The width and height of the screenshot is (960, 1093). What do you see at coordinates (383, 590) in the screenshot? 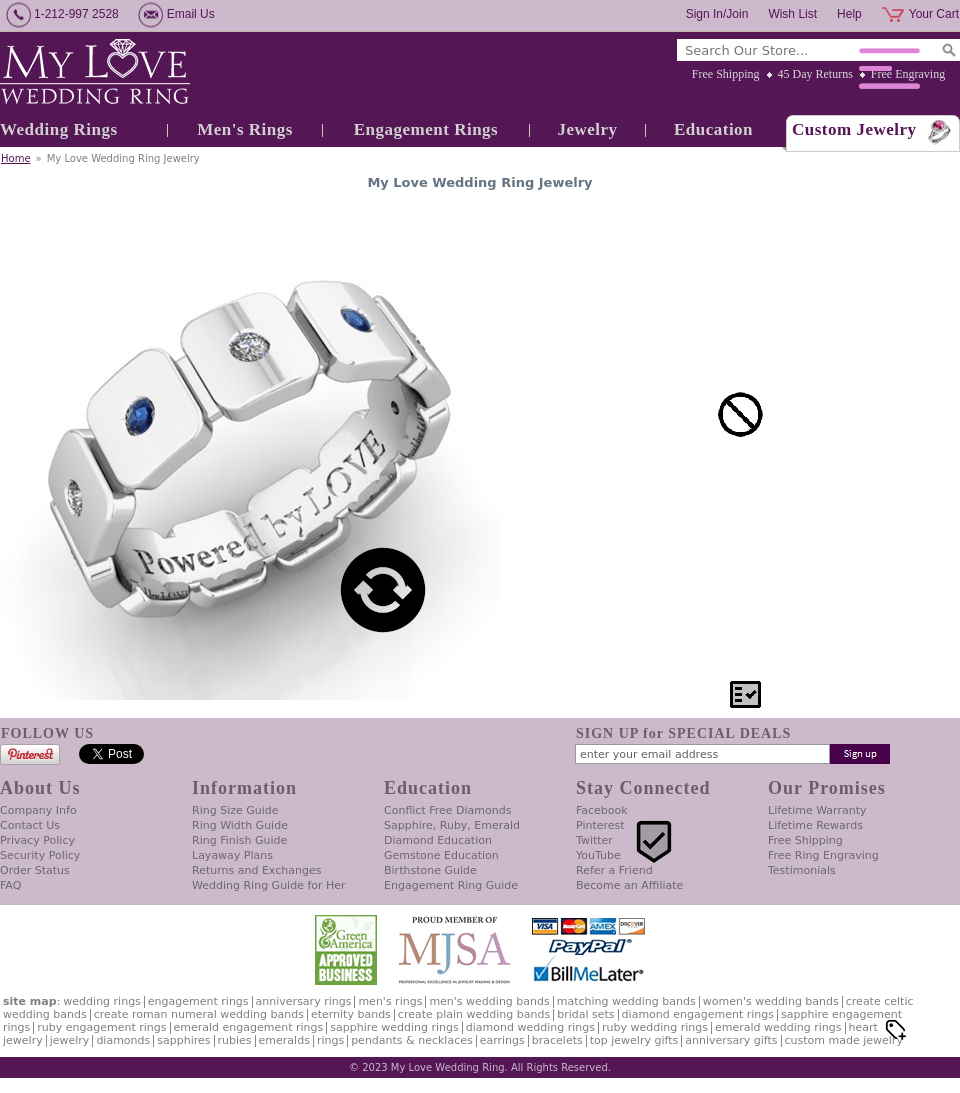
I see `sync data or refresh content` at bounding box center [383, 590].